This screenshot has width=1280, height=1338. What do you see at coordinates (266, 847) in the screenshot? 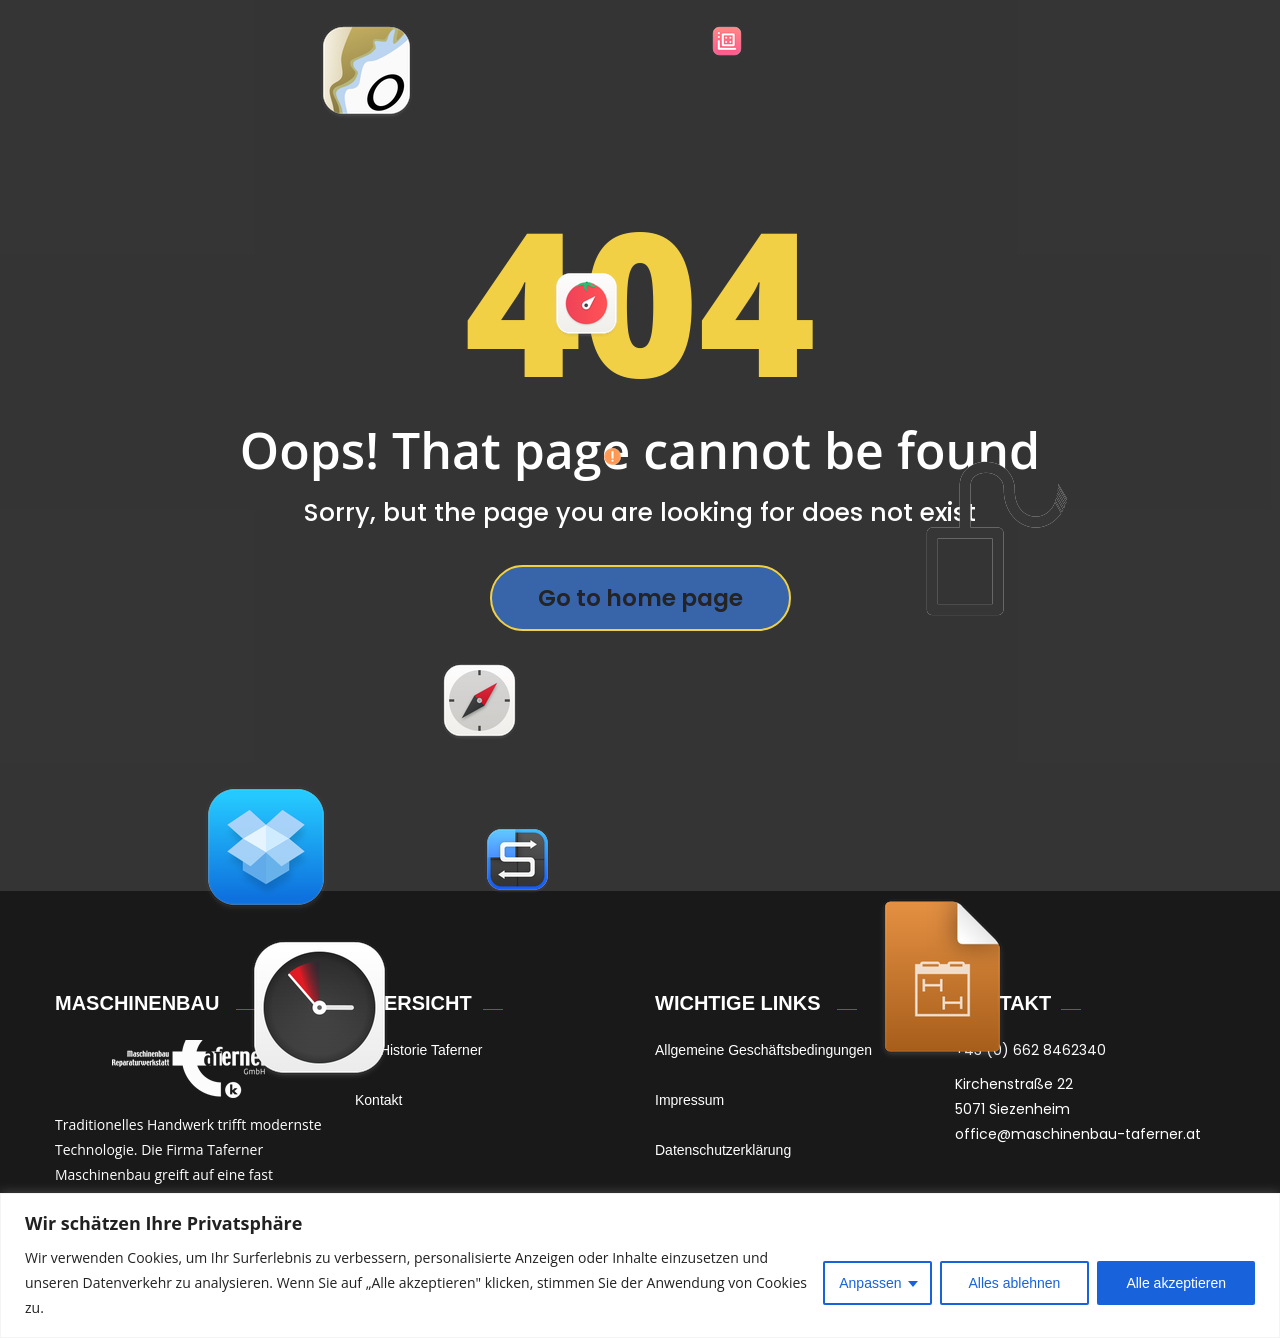
I see `open dropbox app` at bounding box center [266, 847].